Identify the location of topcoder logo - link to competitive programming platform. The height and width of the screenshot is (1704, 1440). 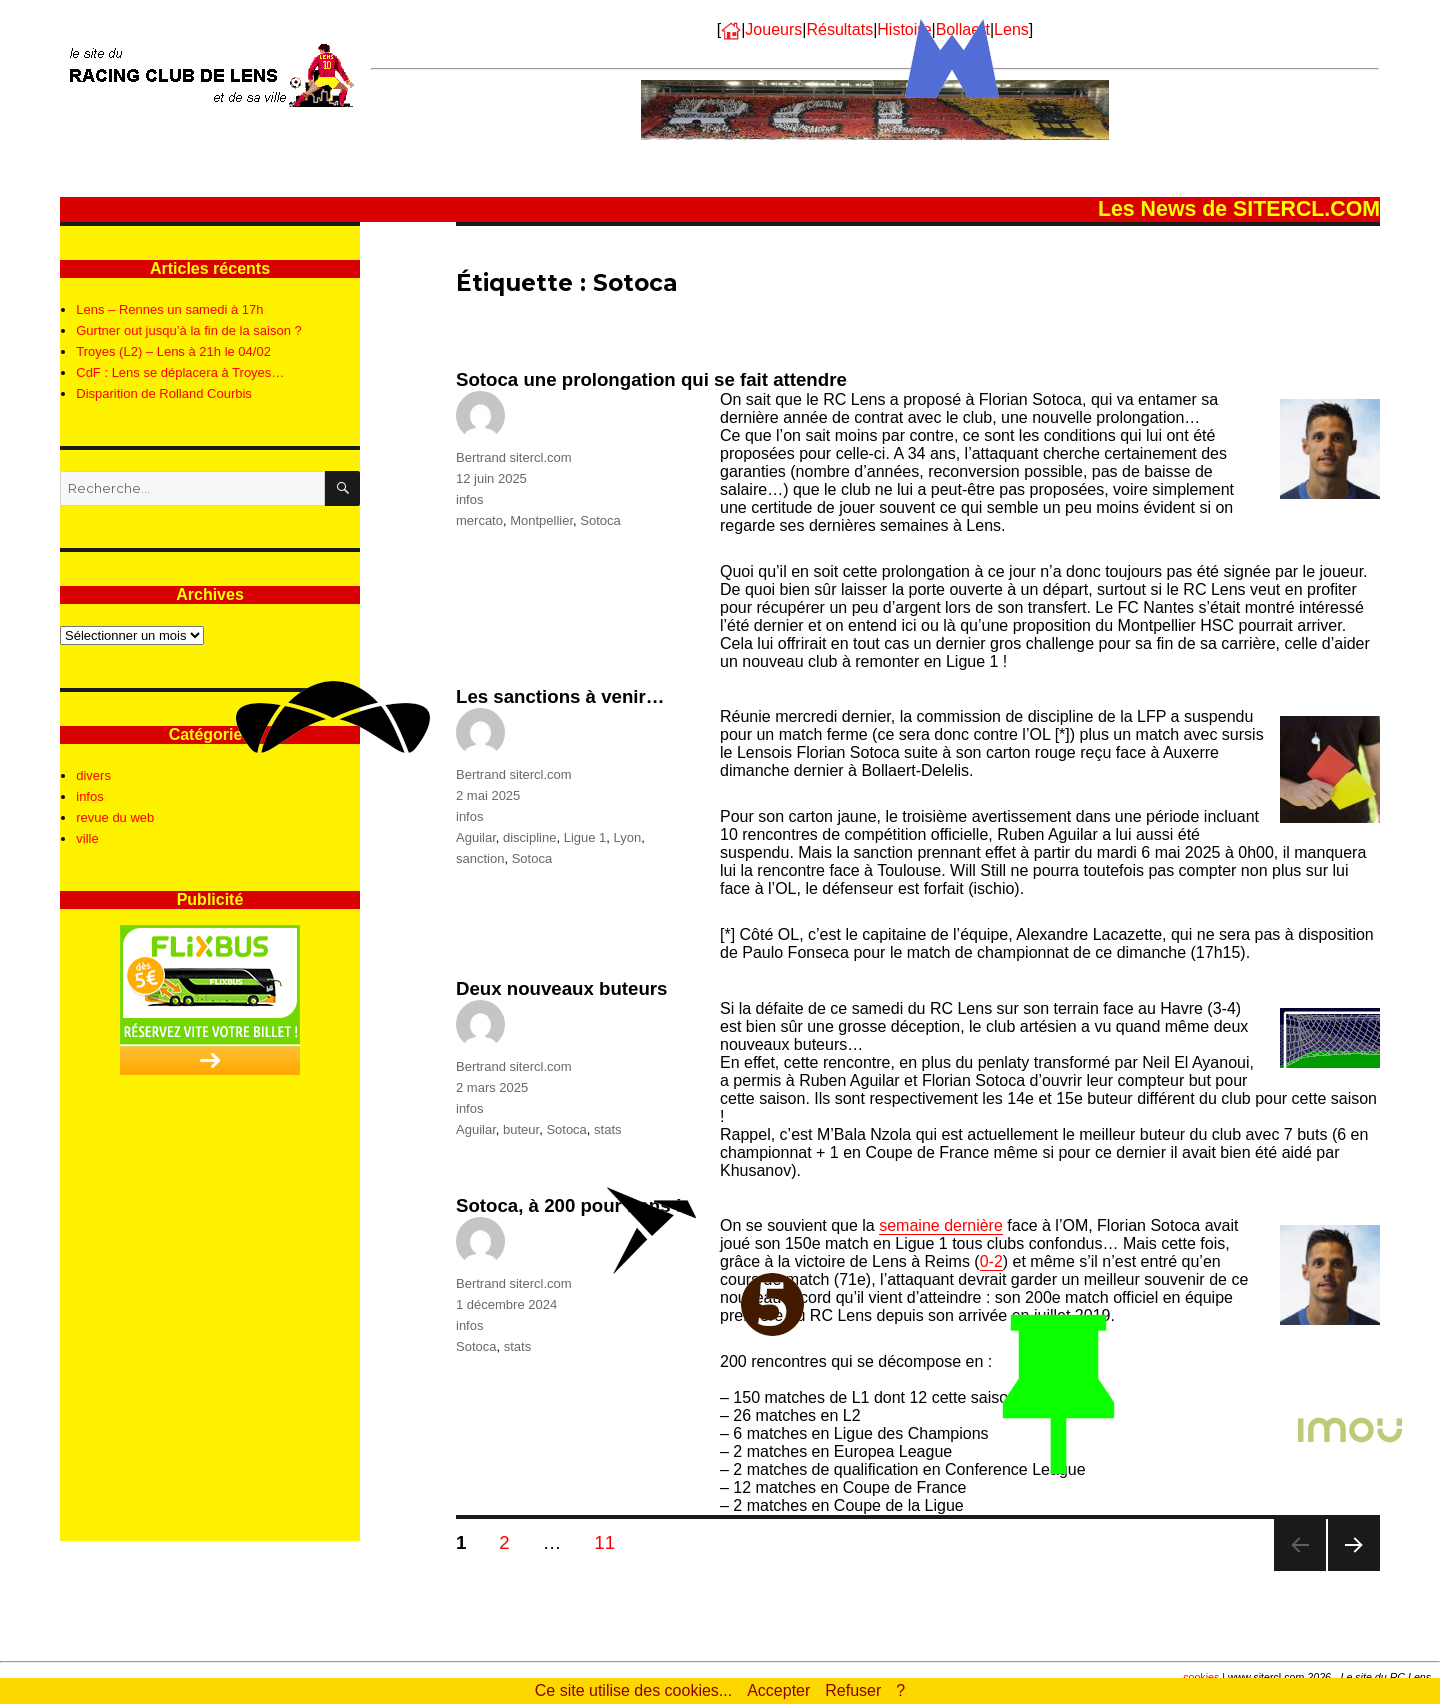
(333, 717).